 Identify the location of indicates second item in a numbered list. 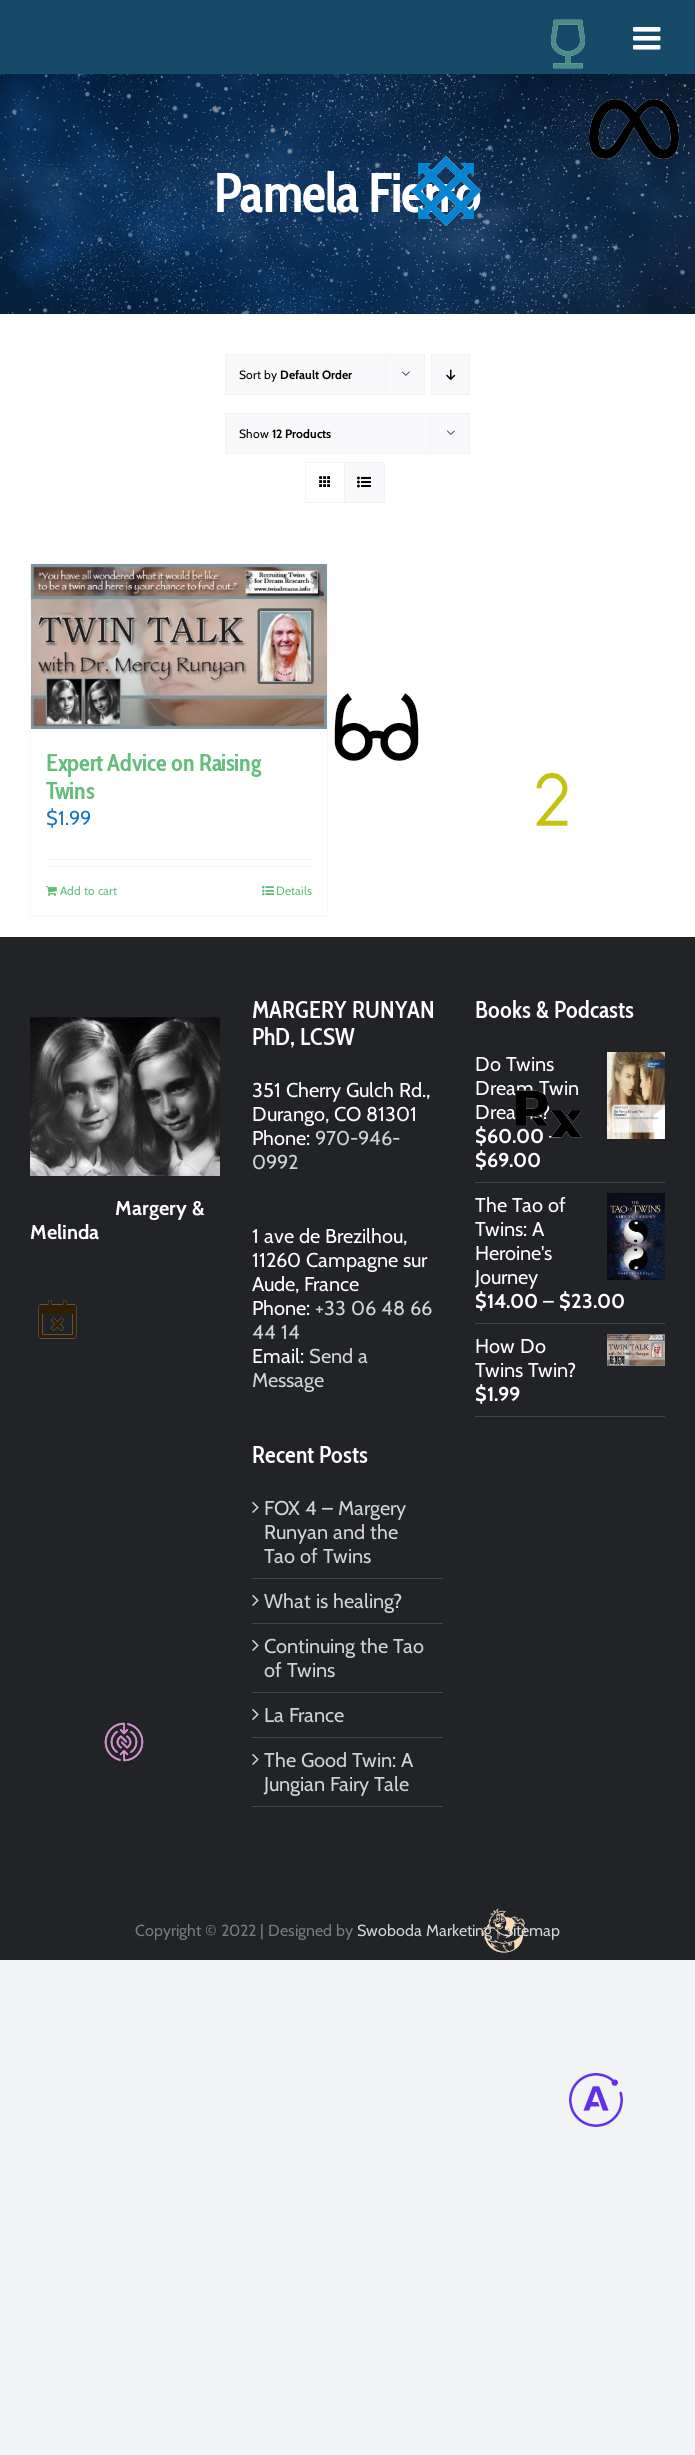
(552, 800).